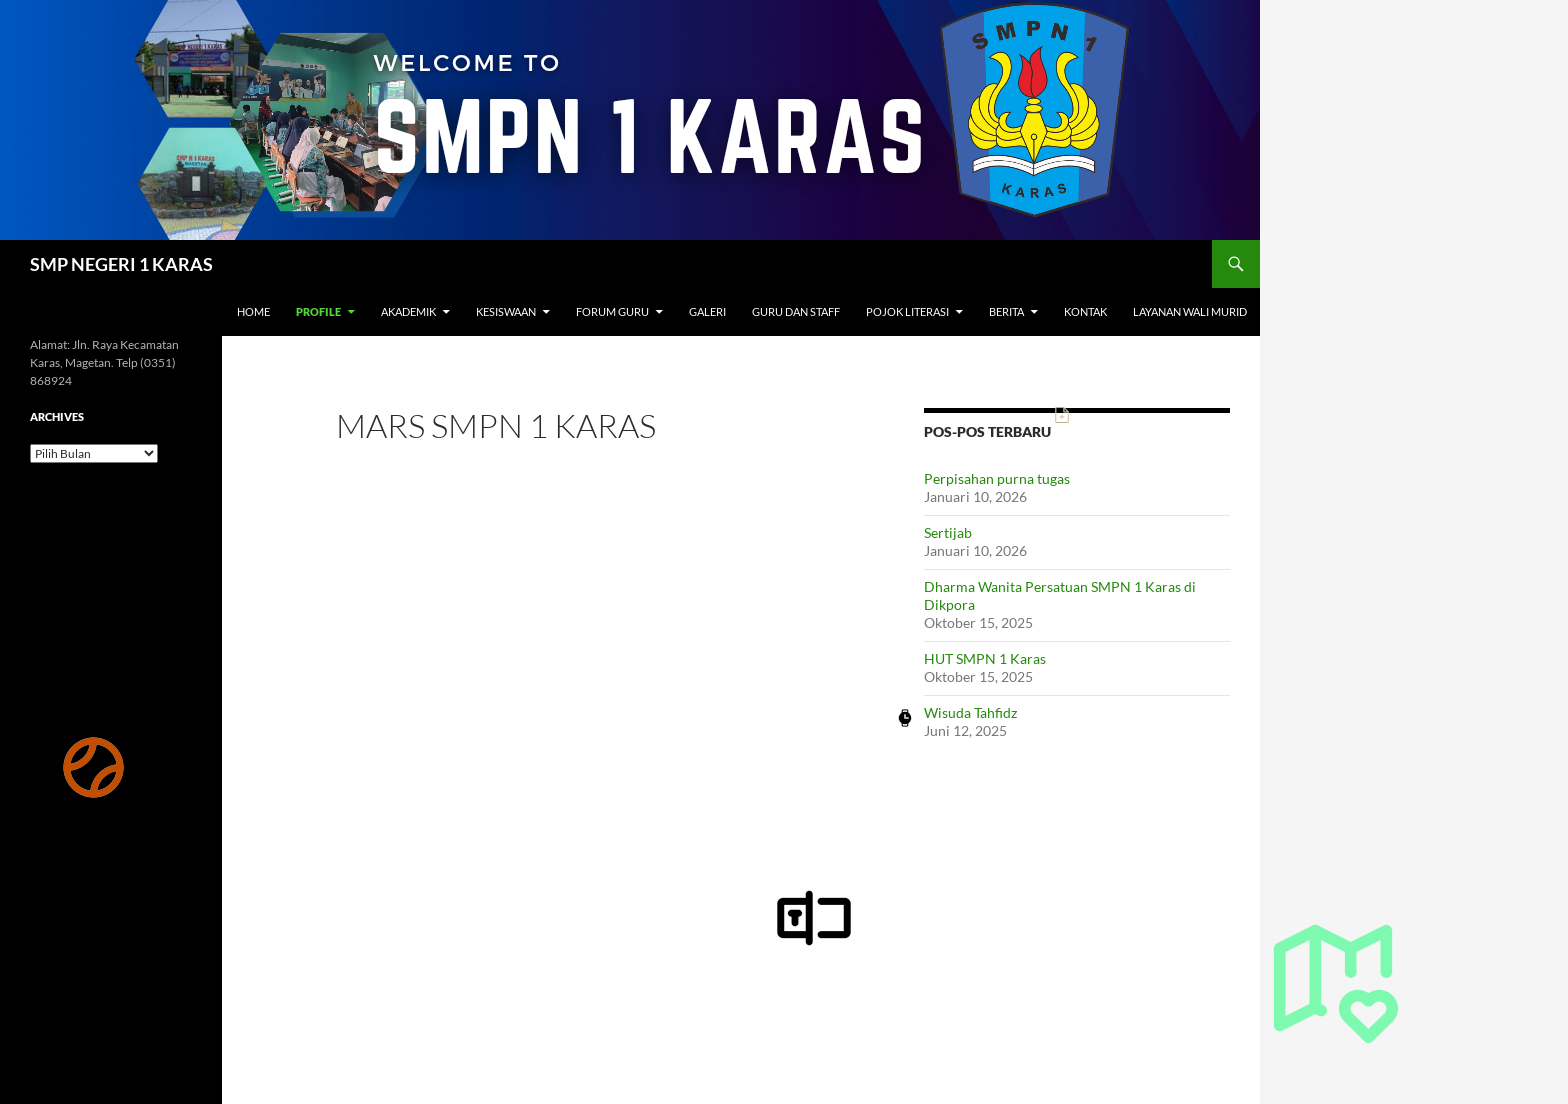 The width and height of the screenshot is (1568, 1104). What do you see at coordinates (814, 918) in the screenshot?
I see `enter or edit text in a form field` at bounding box center [814, 918].